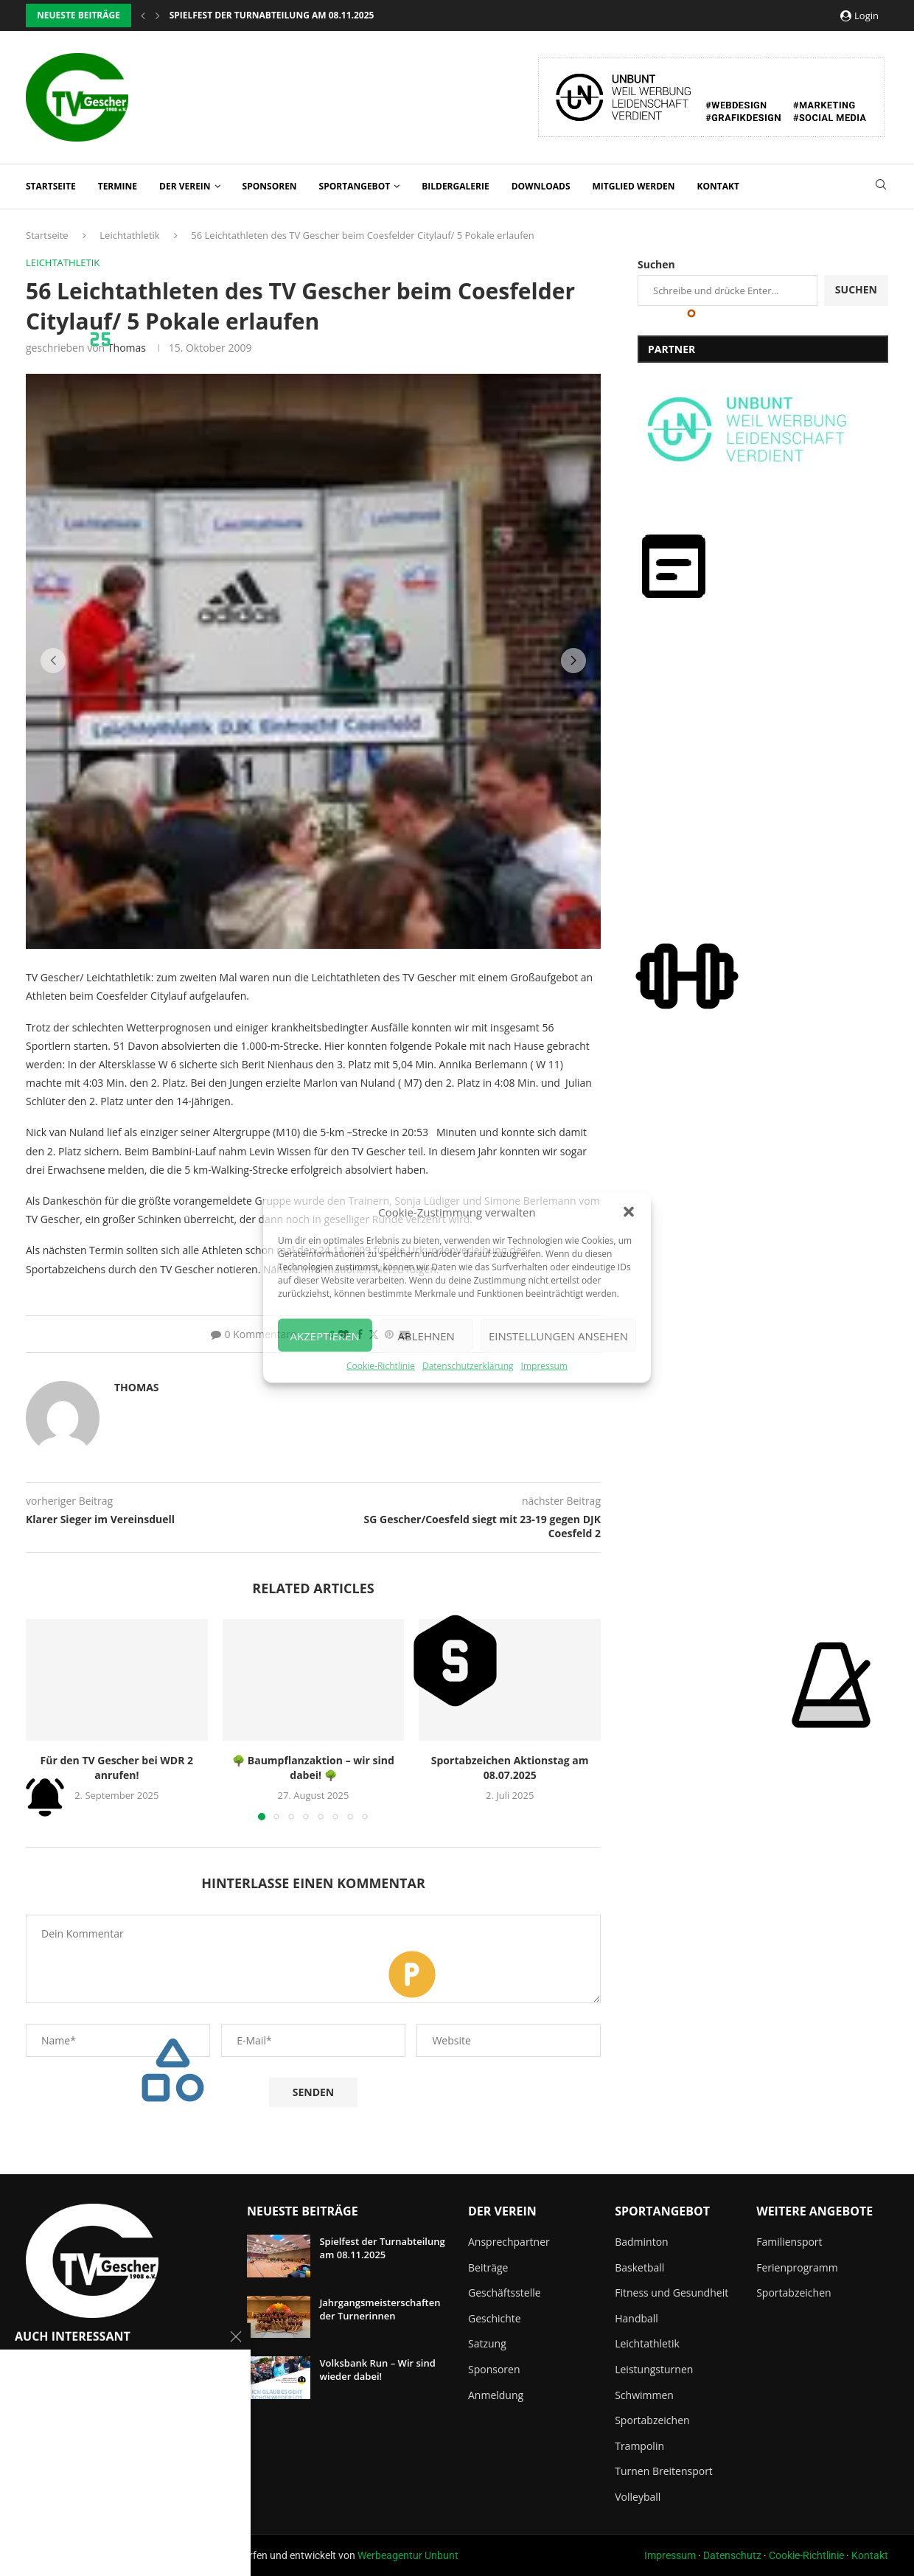 The height and width of the screenshot is (2576, 914). What do you see at coordinates (100, 339) in the screenshot?
I see `indicates 25 items or notifications` at bounding box center [100, 339].